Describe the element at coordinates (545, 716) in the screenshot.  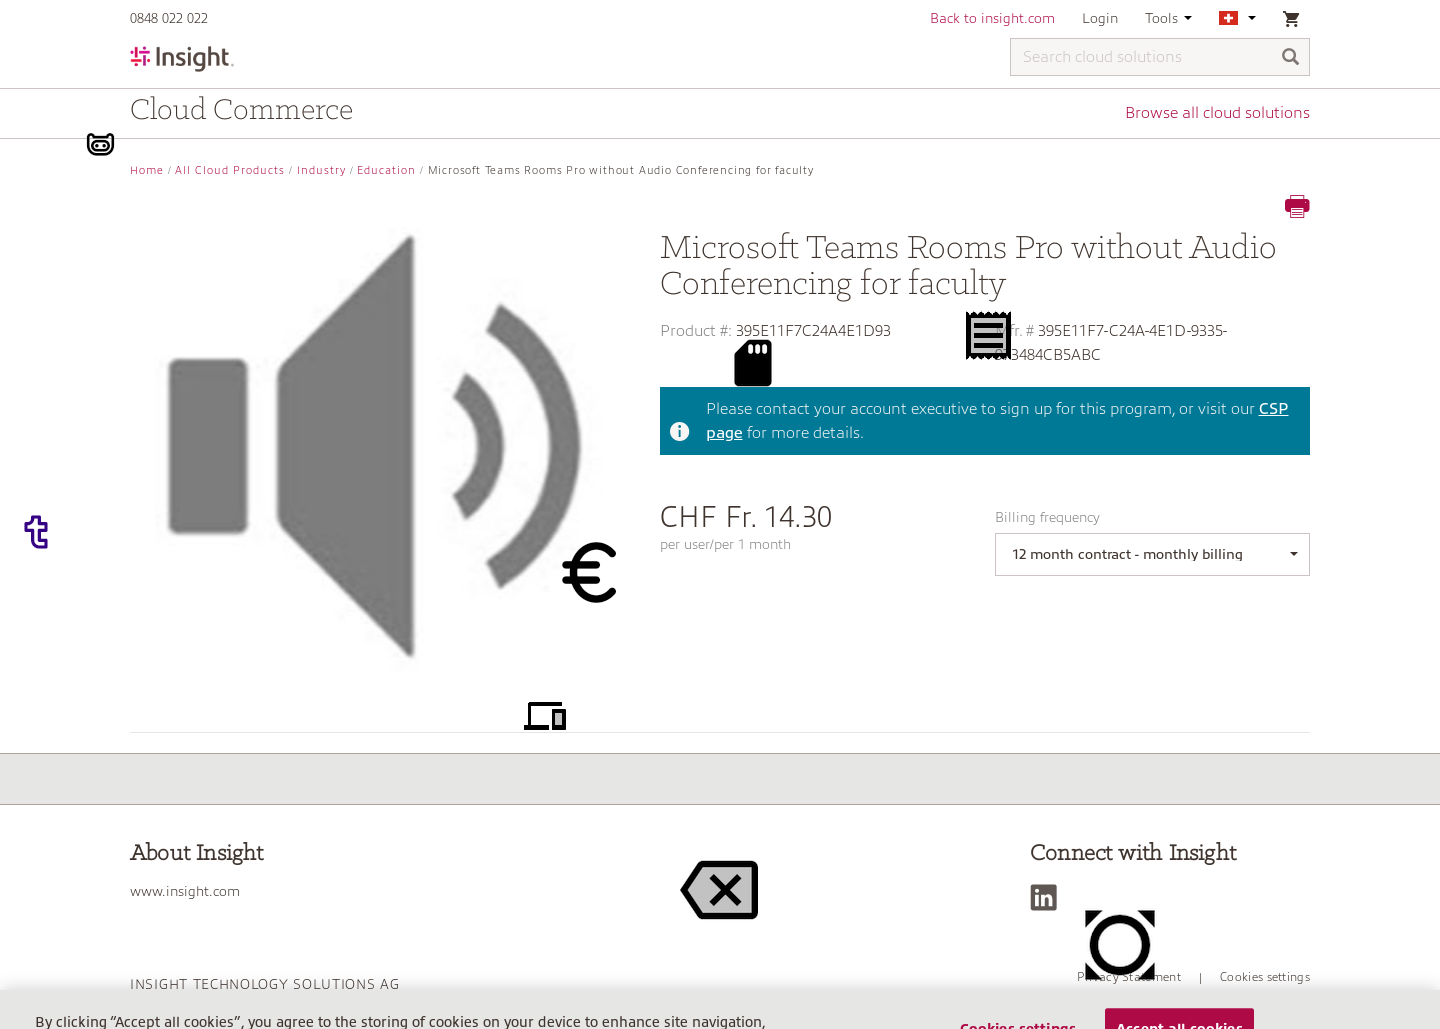
I see `view connected devices` at that location.